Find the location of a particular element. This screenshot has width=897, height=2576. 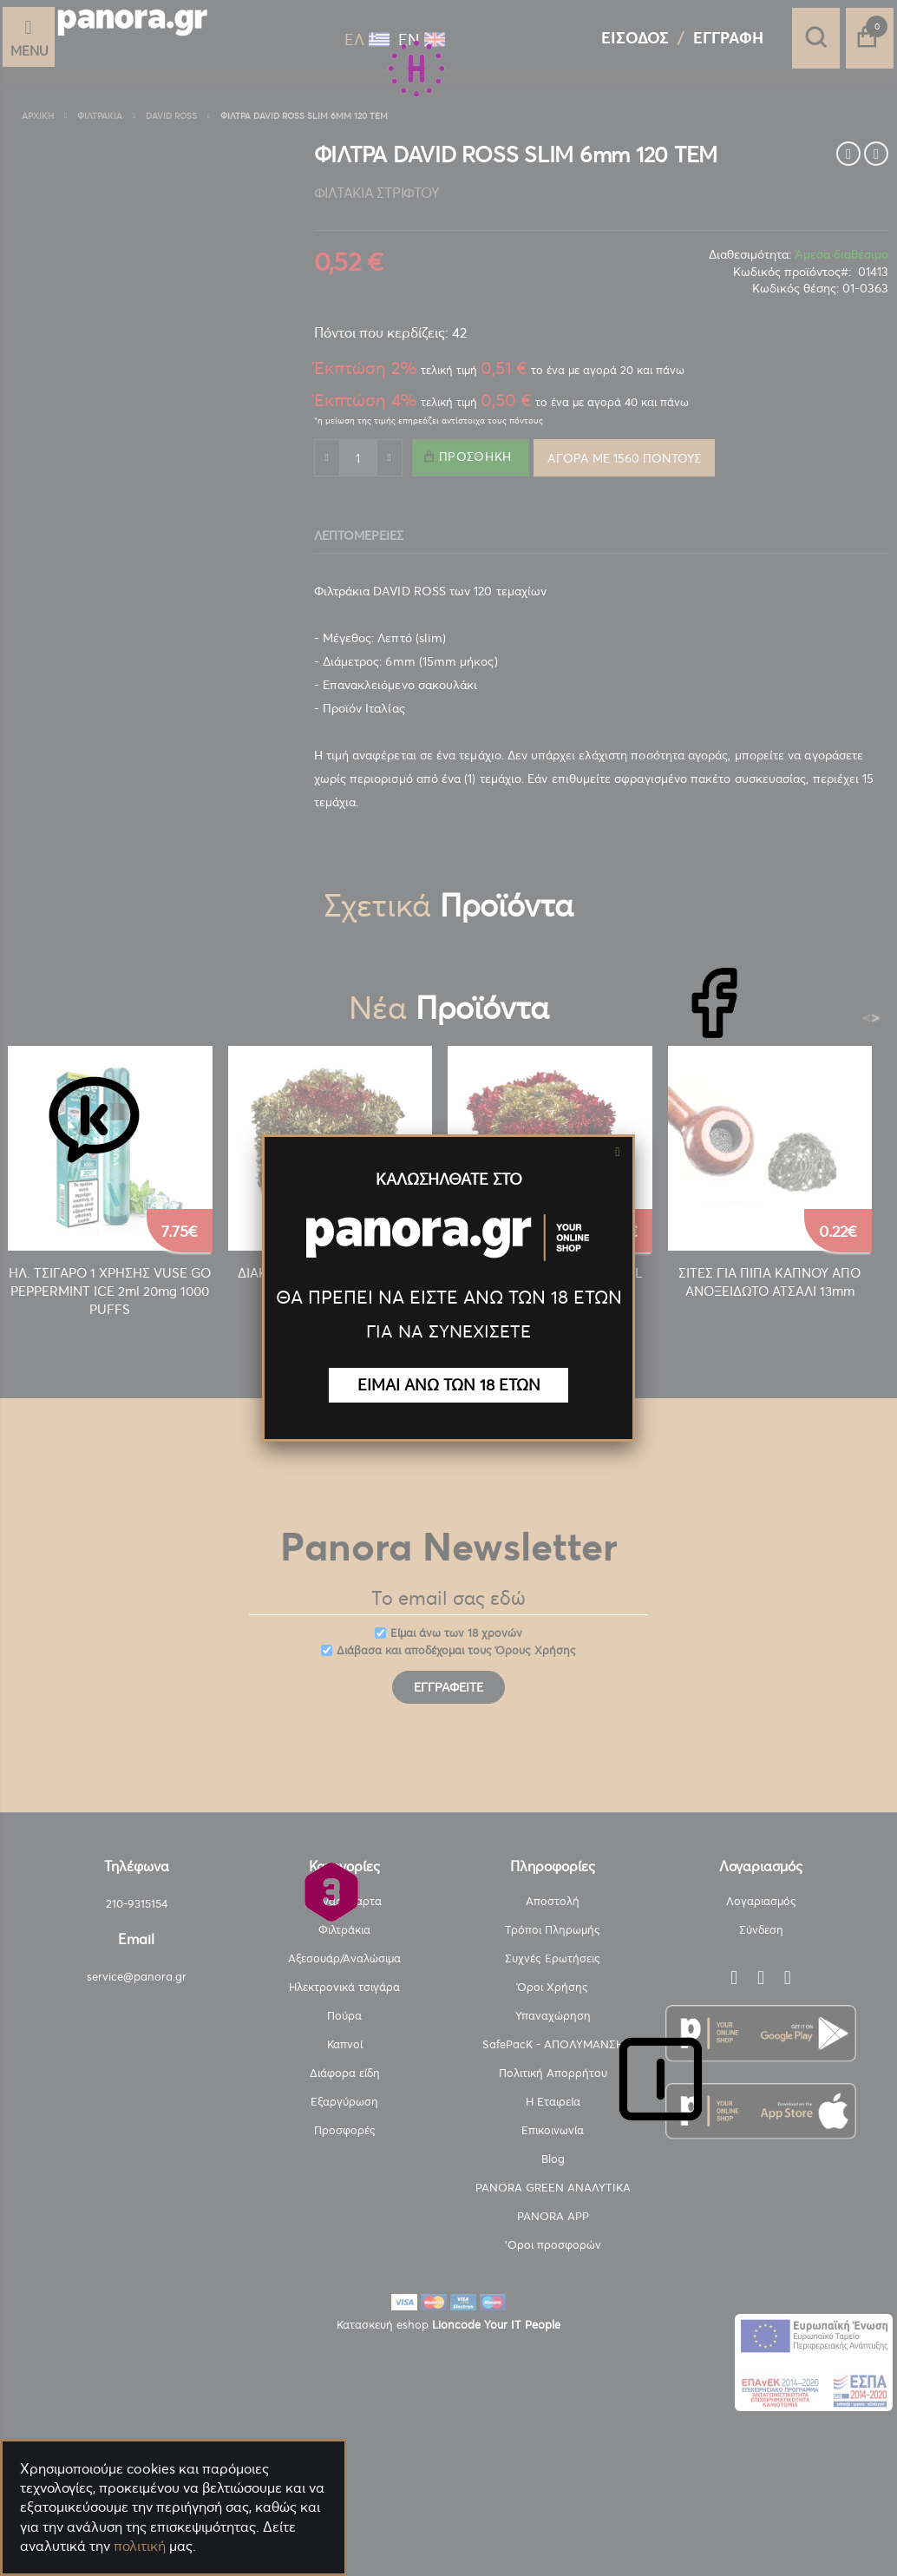

access information or details is located at coordinates (660, 2079).